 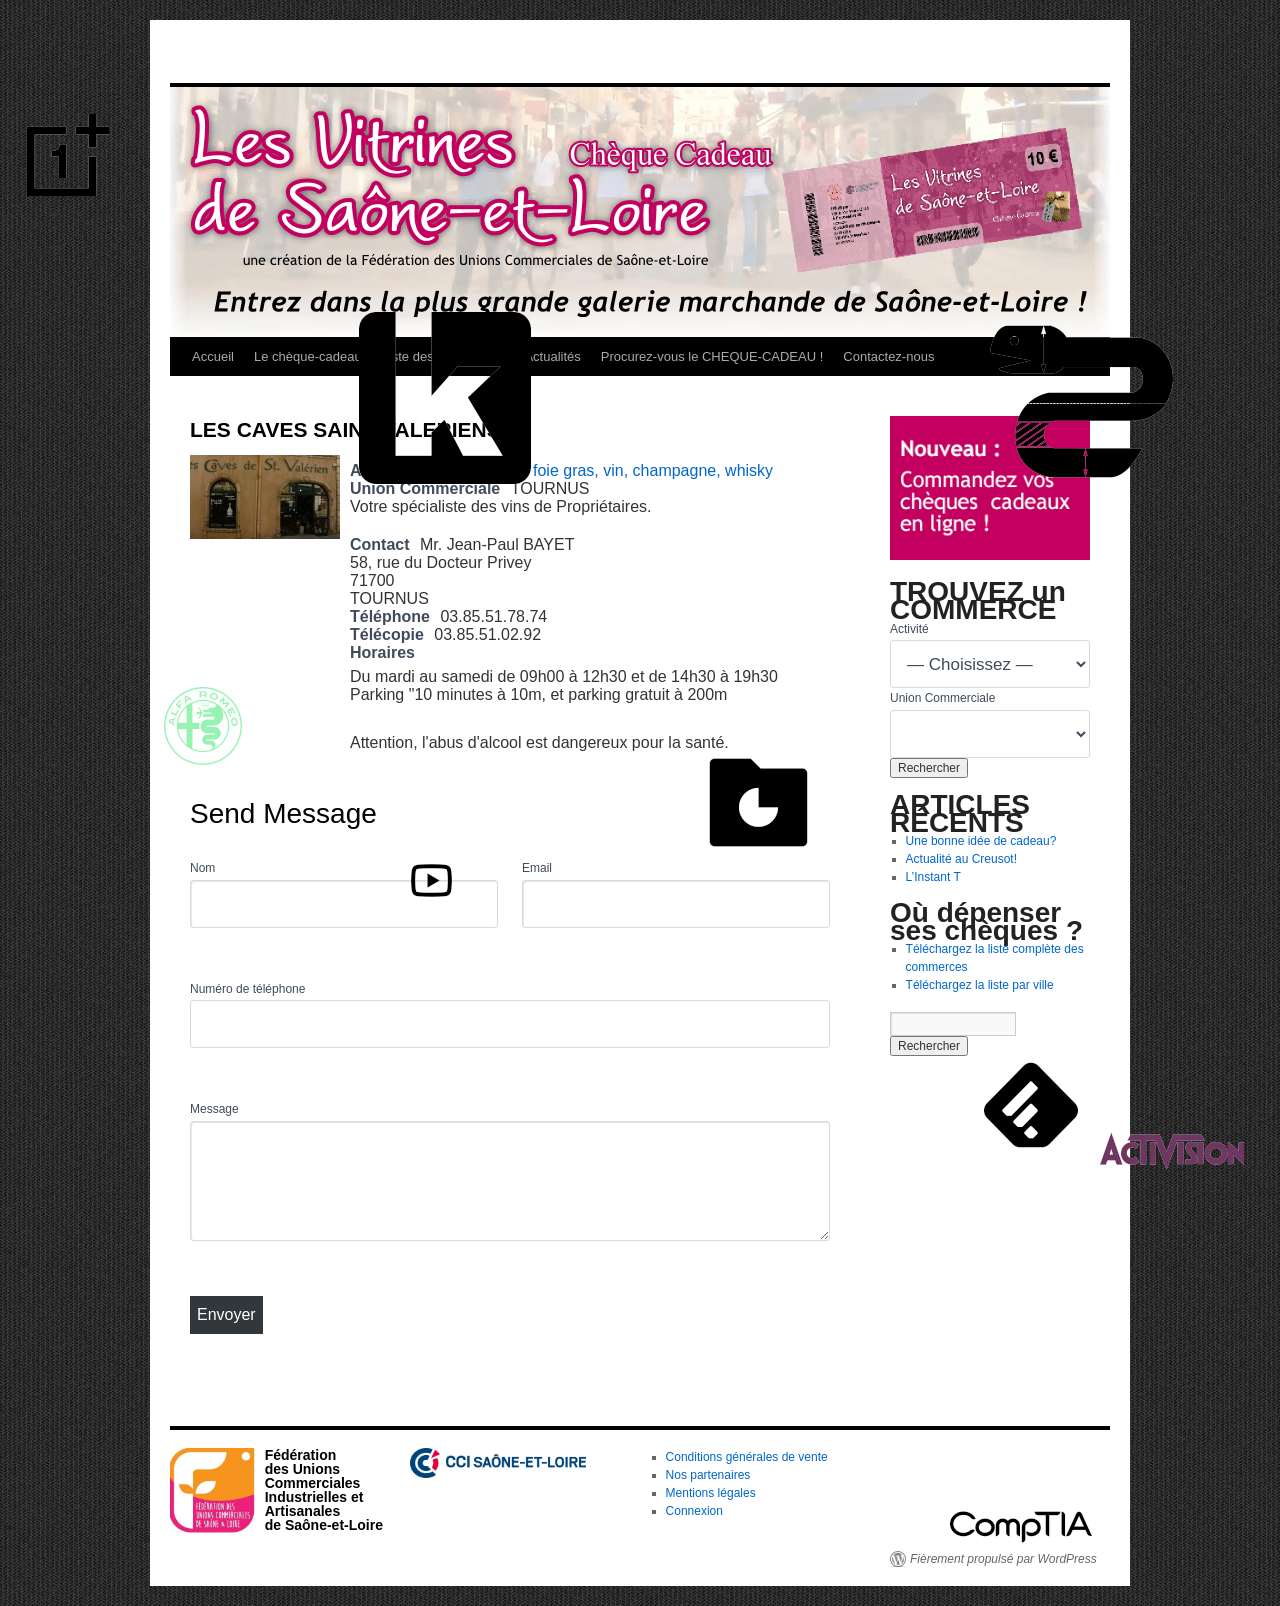 What do you see at coordinates (203, 726) in the screenshot?
I see `Alfa Romeo brand logo` at bounding box center [203, 726].